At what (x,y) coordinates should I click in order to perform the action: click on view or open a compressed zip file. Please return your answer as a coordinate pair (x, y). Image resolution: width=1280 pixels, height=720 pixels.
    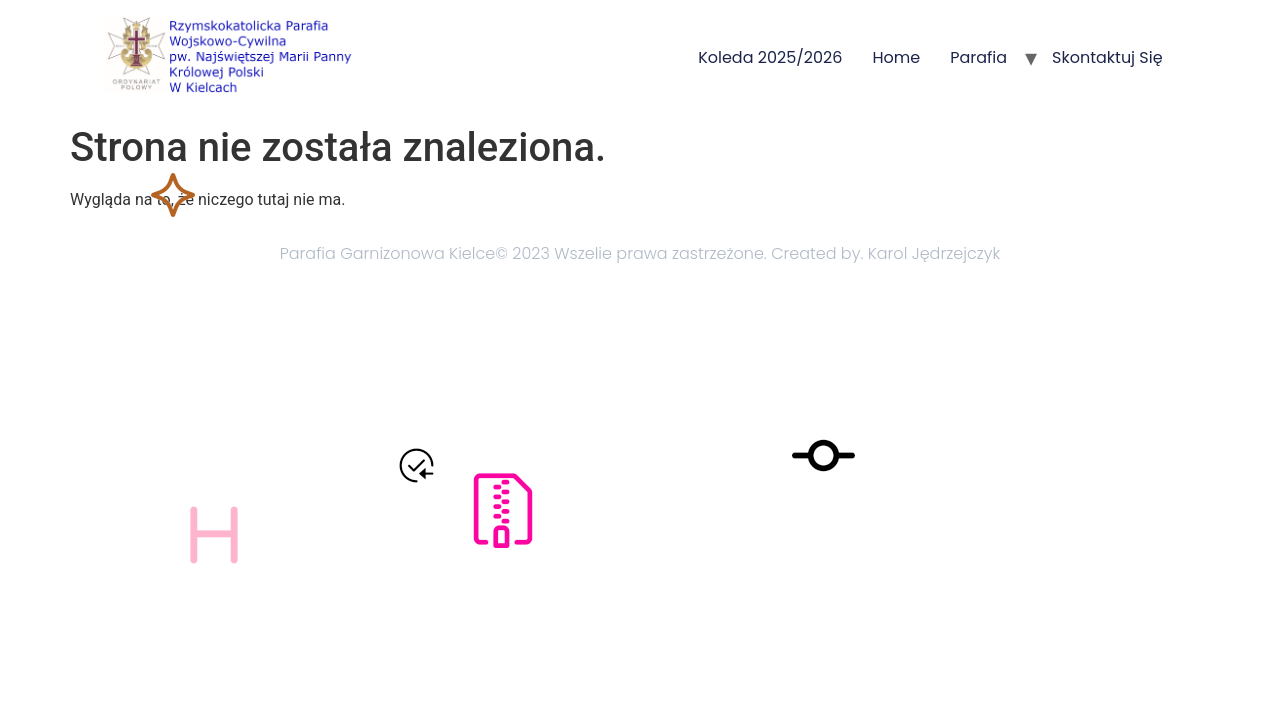
    Looking at the image, I should click on (503, 509).